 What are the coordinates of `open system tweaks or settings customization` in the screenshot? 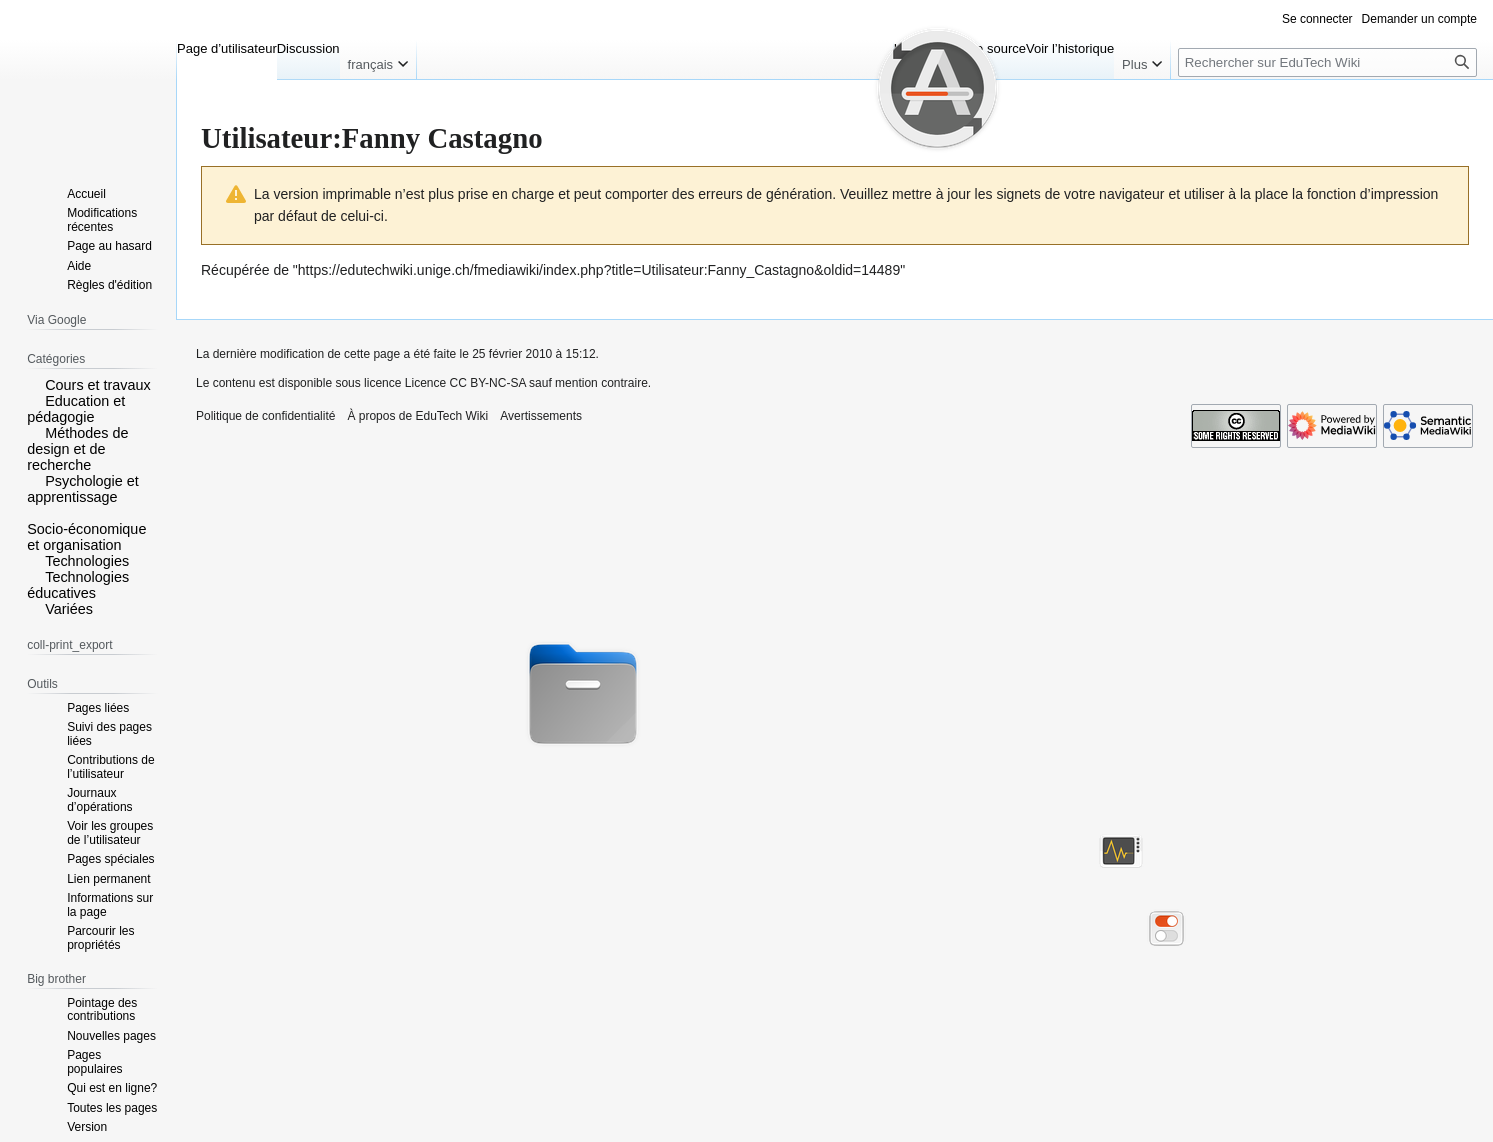 It's located at (1166, 928).